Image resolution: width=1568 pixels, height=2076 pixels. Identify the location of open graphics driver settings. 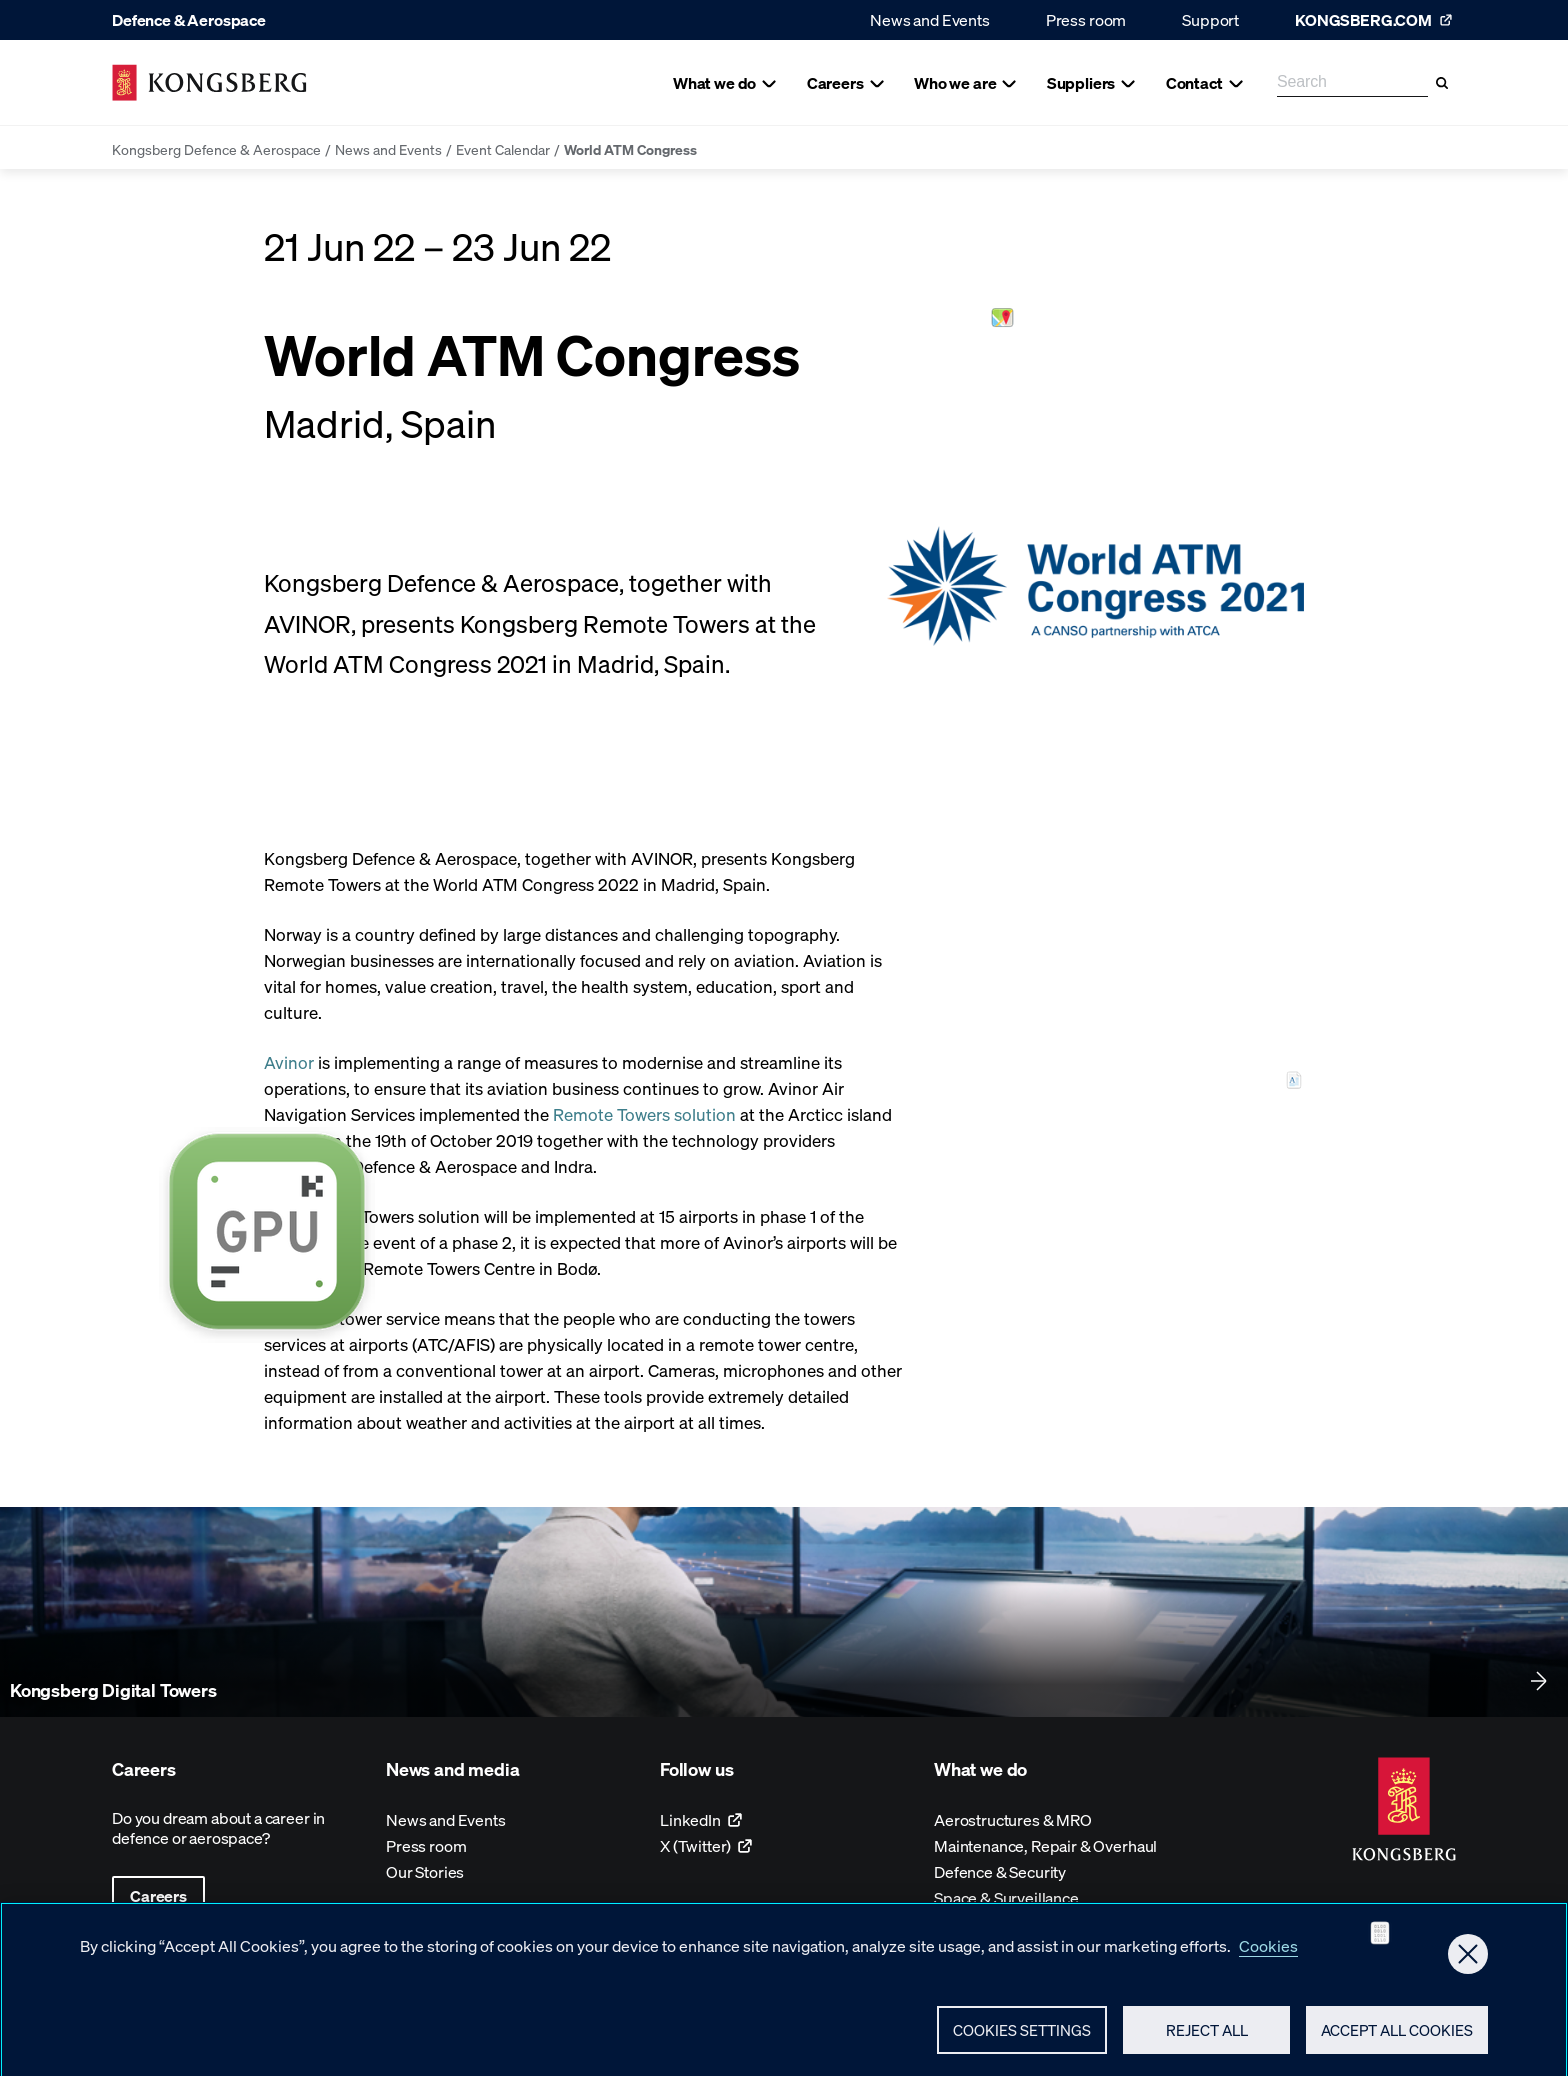
(267, 1235).